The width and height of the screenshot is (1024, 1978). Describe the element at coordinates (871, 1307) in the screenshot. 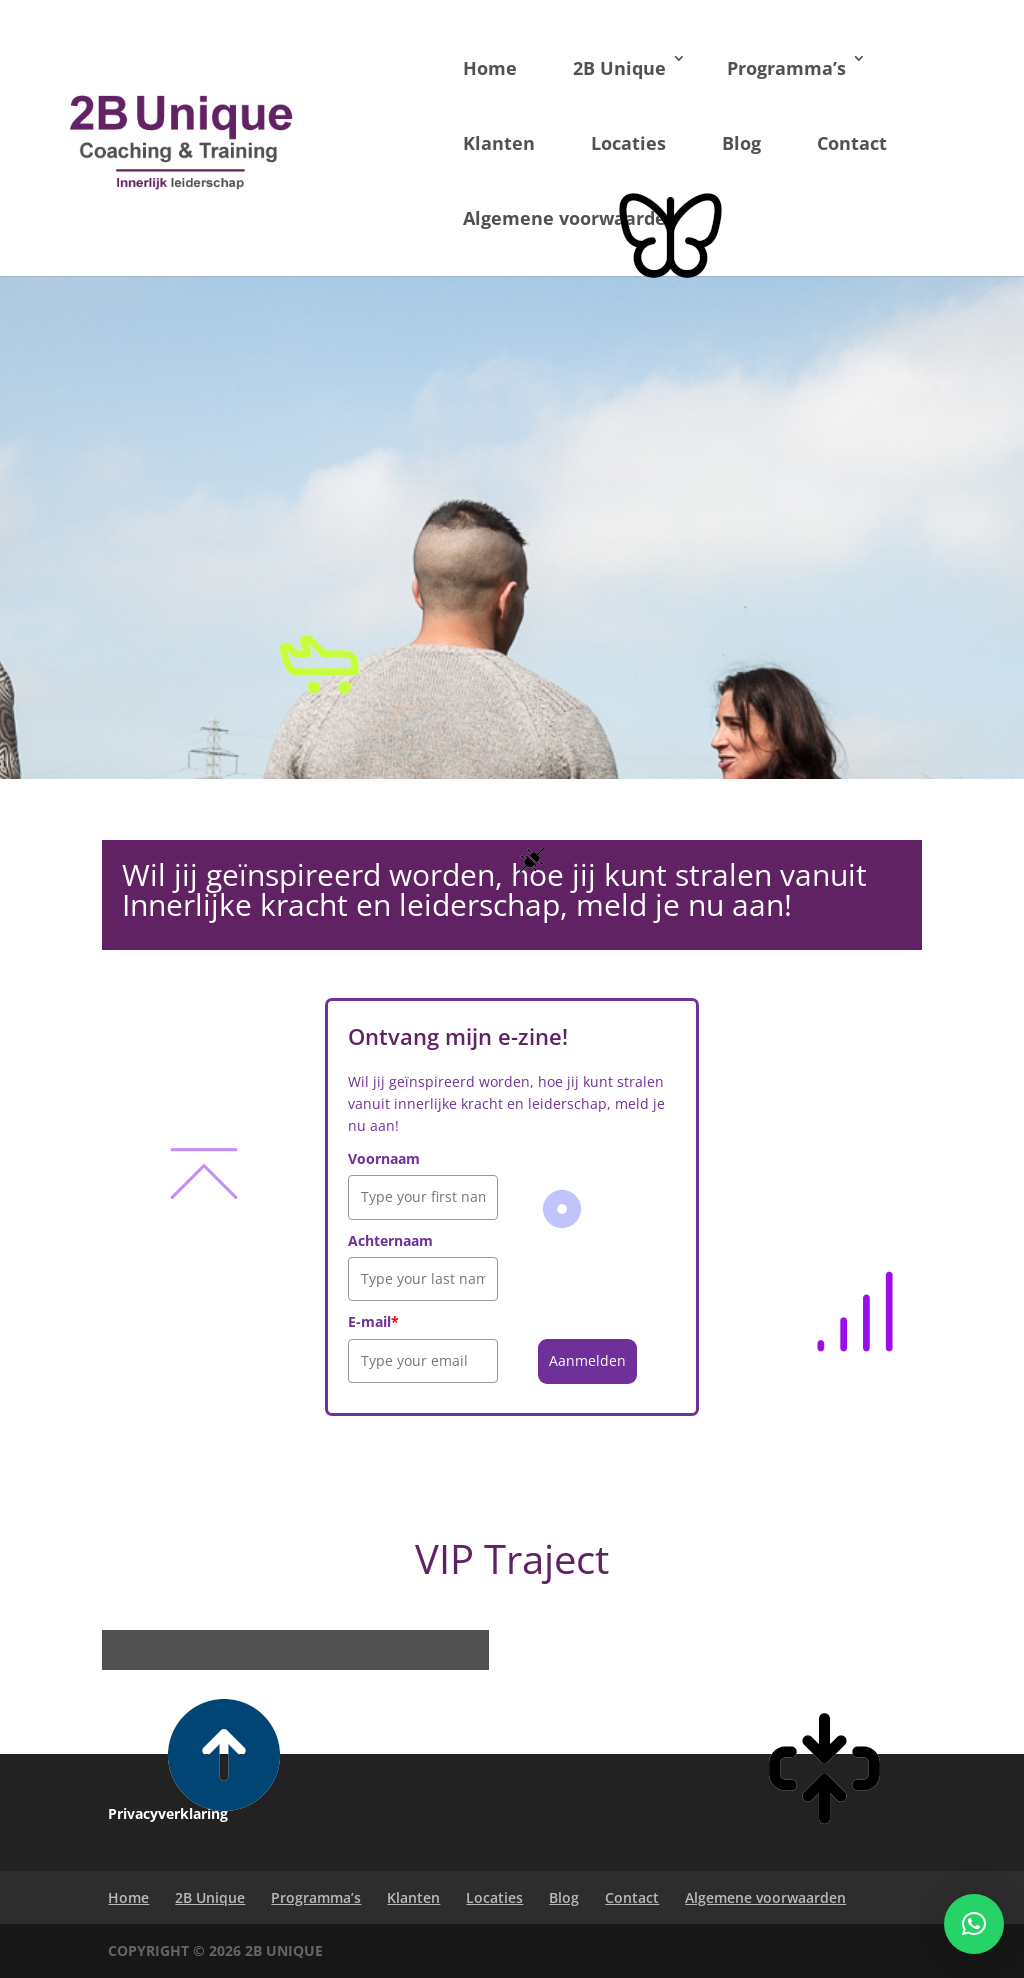

I see `indicates strong cellular network signal` at that location.